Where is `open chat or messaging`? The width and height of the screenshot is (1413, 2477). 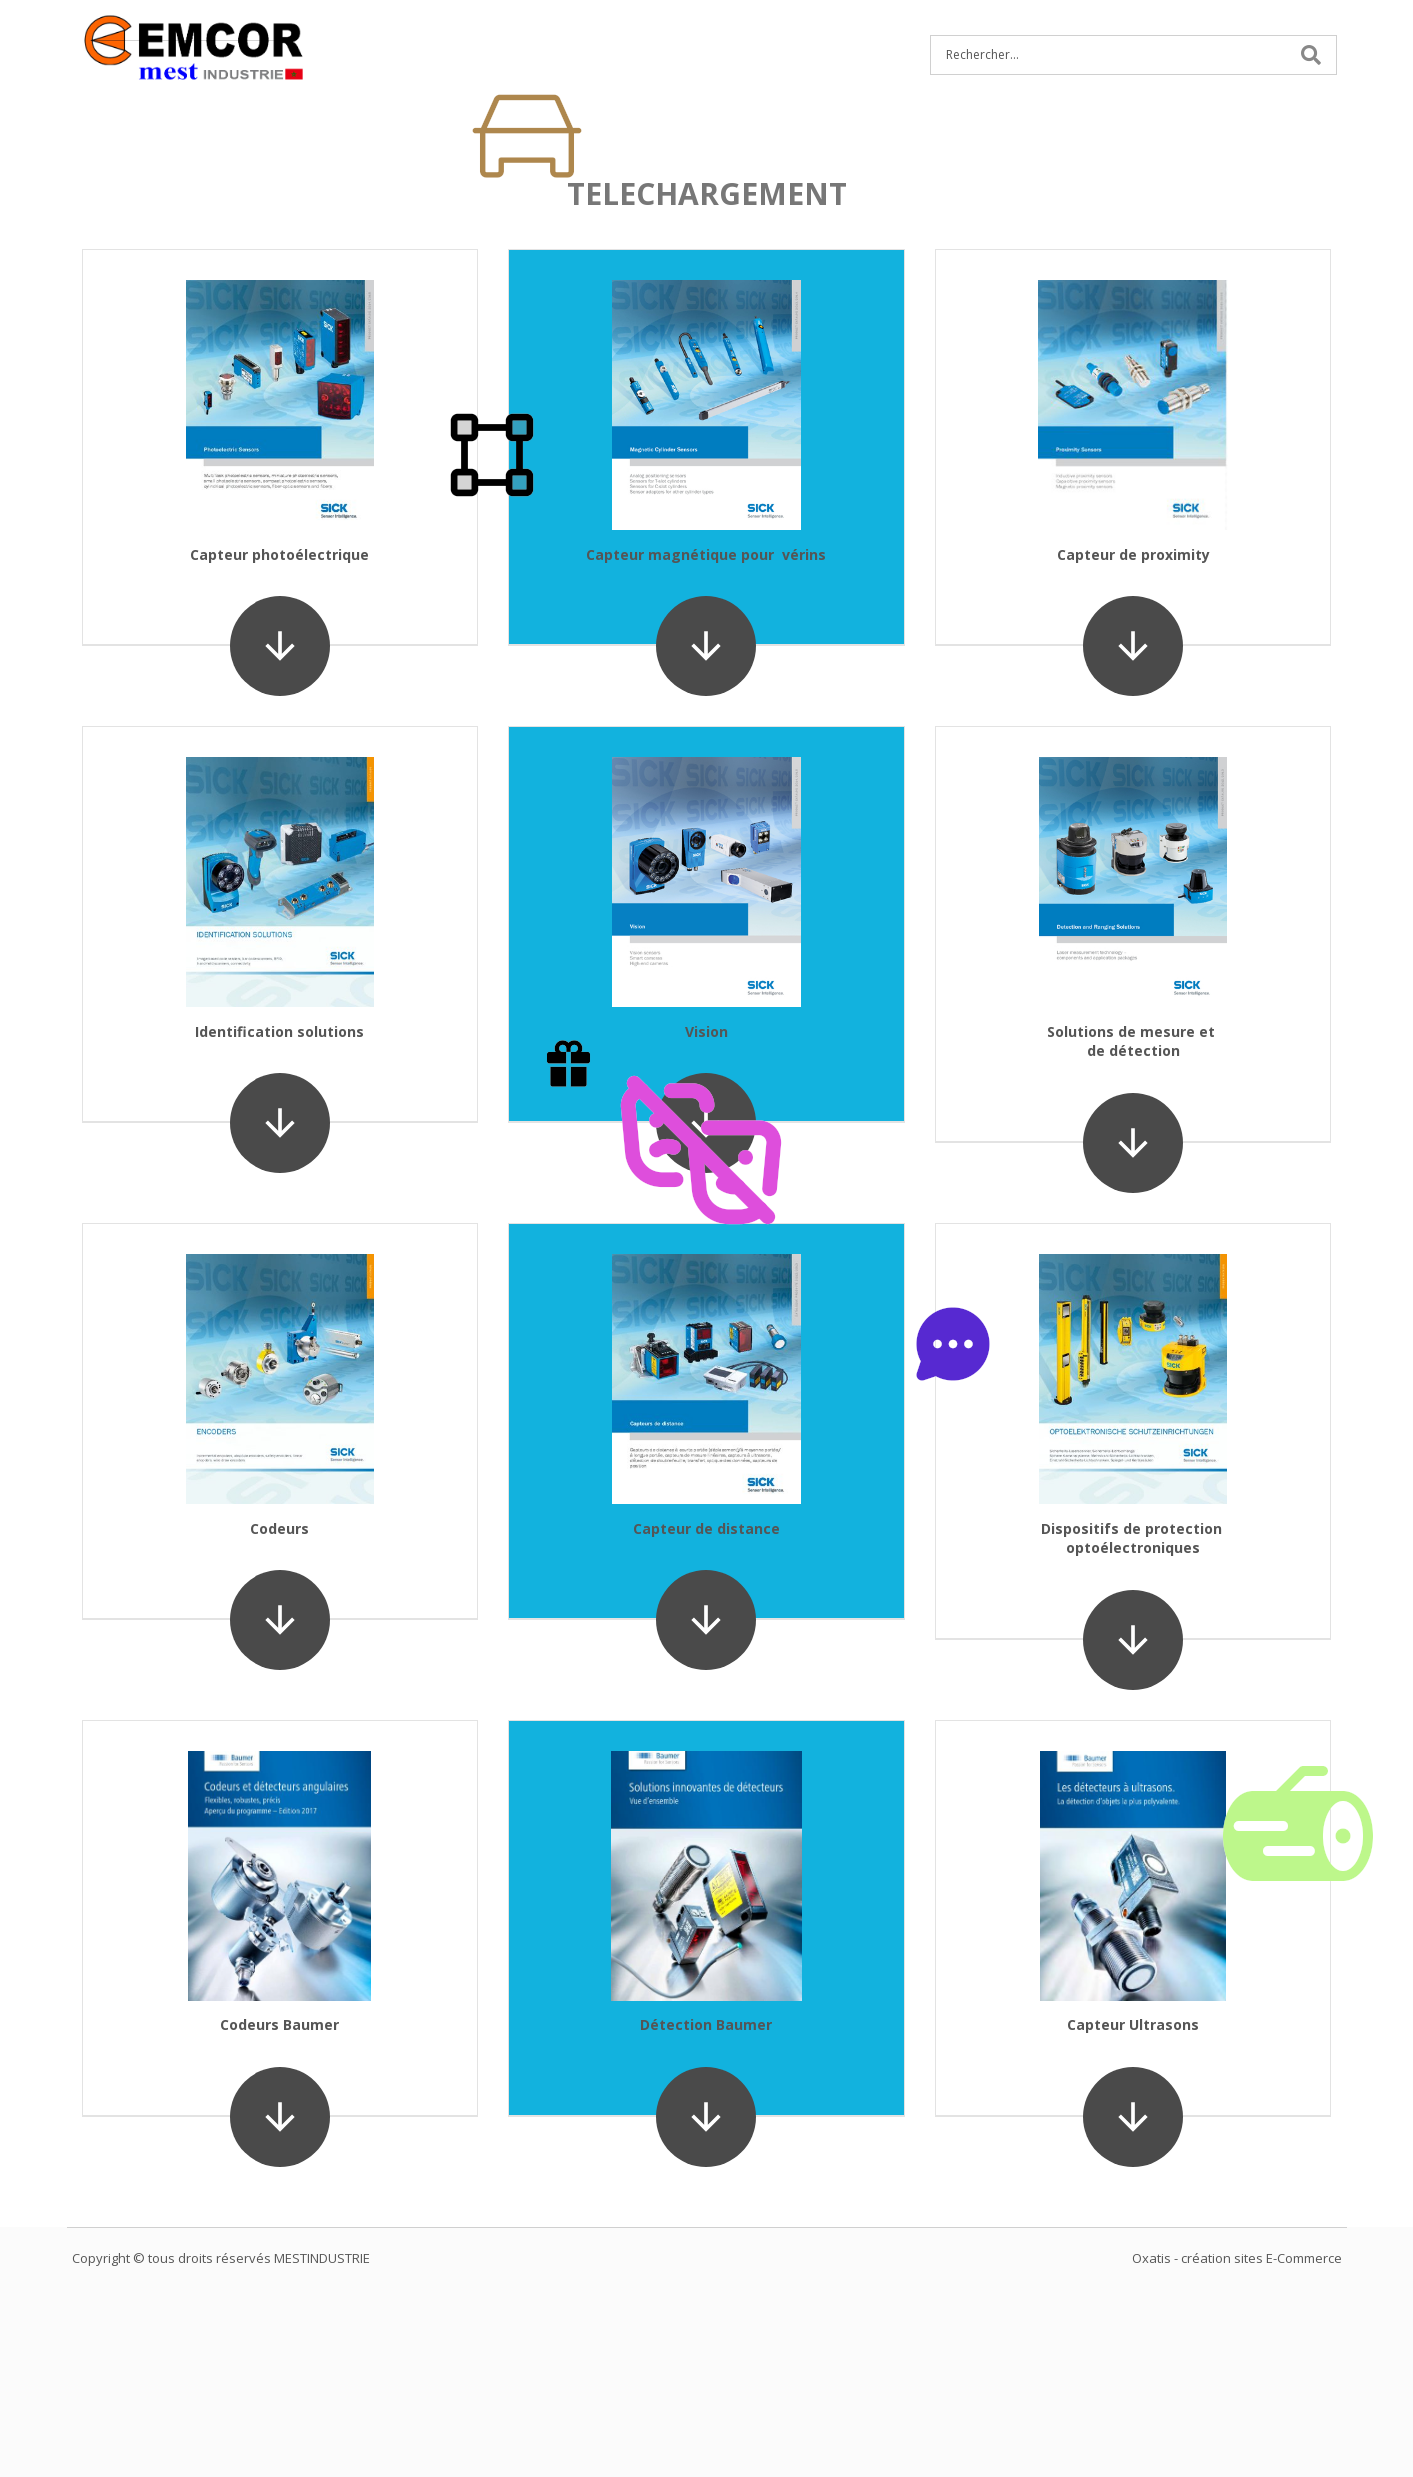
open chat or messaging is located at coordinates (953, 1344).